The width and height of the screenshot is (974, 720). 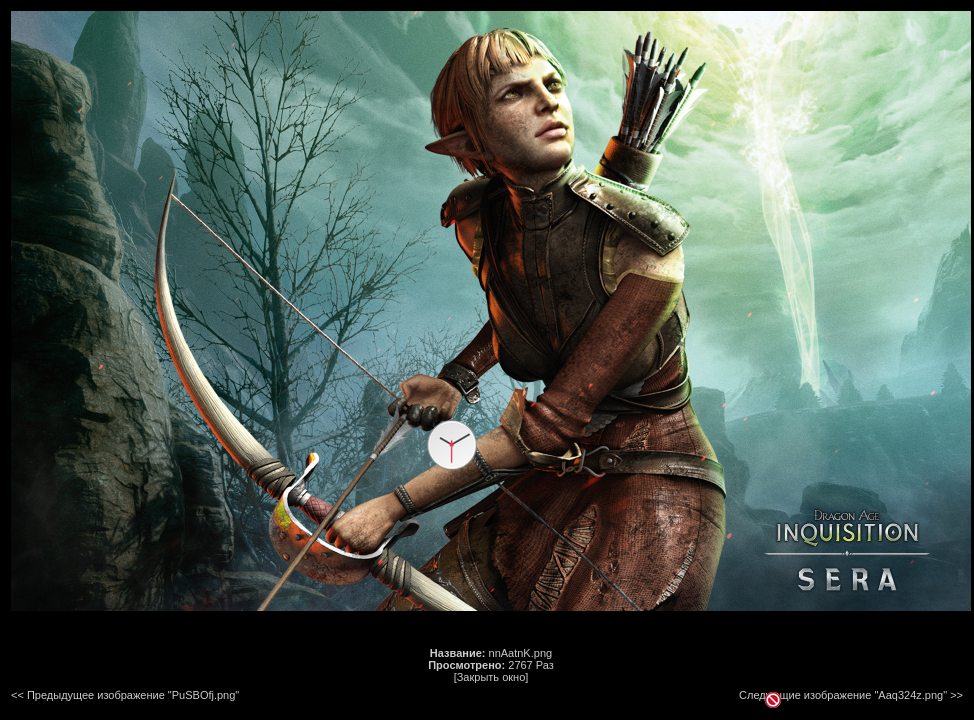 What do you see at coordinates (773, 700) in the screenshot?
I see `delete selected email message` at bounding box center [773, 700].